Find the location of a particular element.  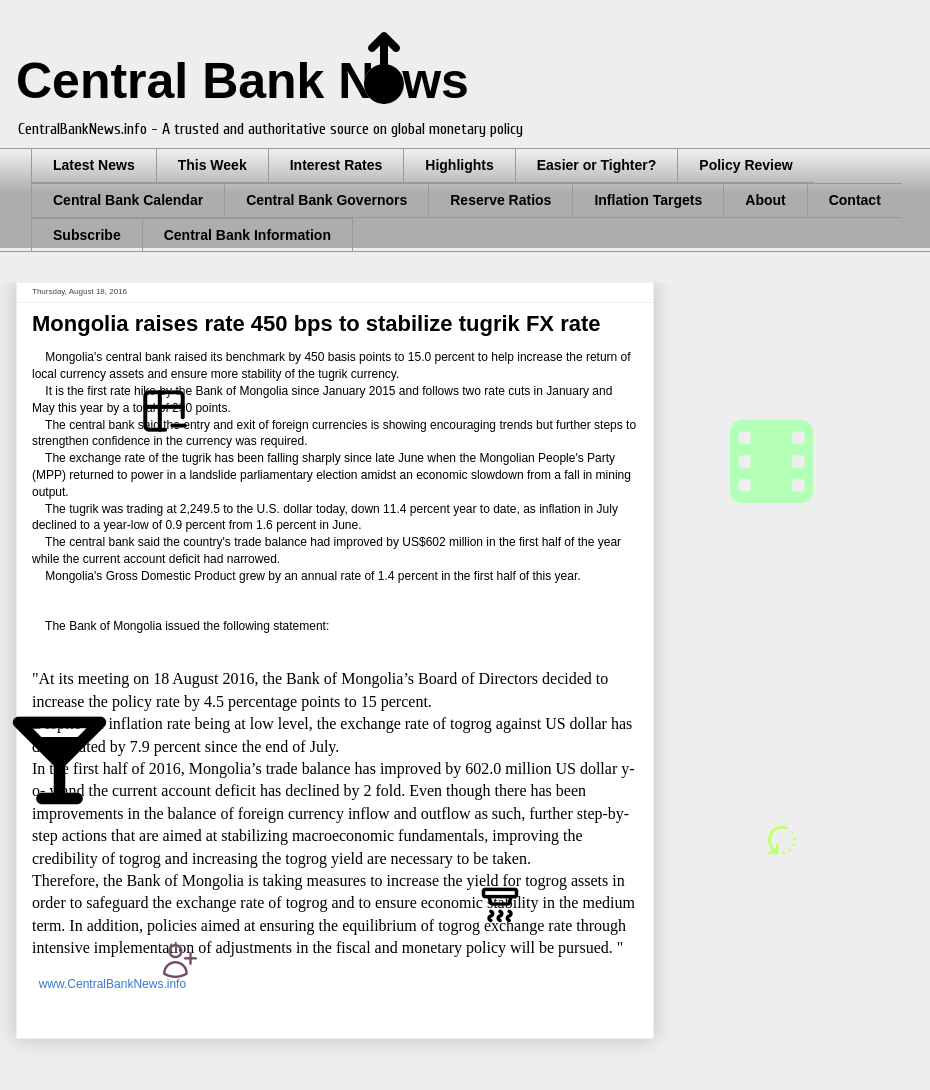

swipe up to continue or dismiss is located at coordinates (384, 68).